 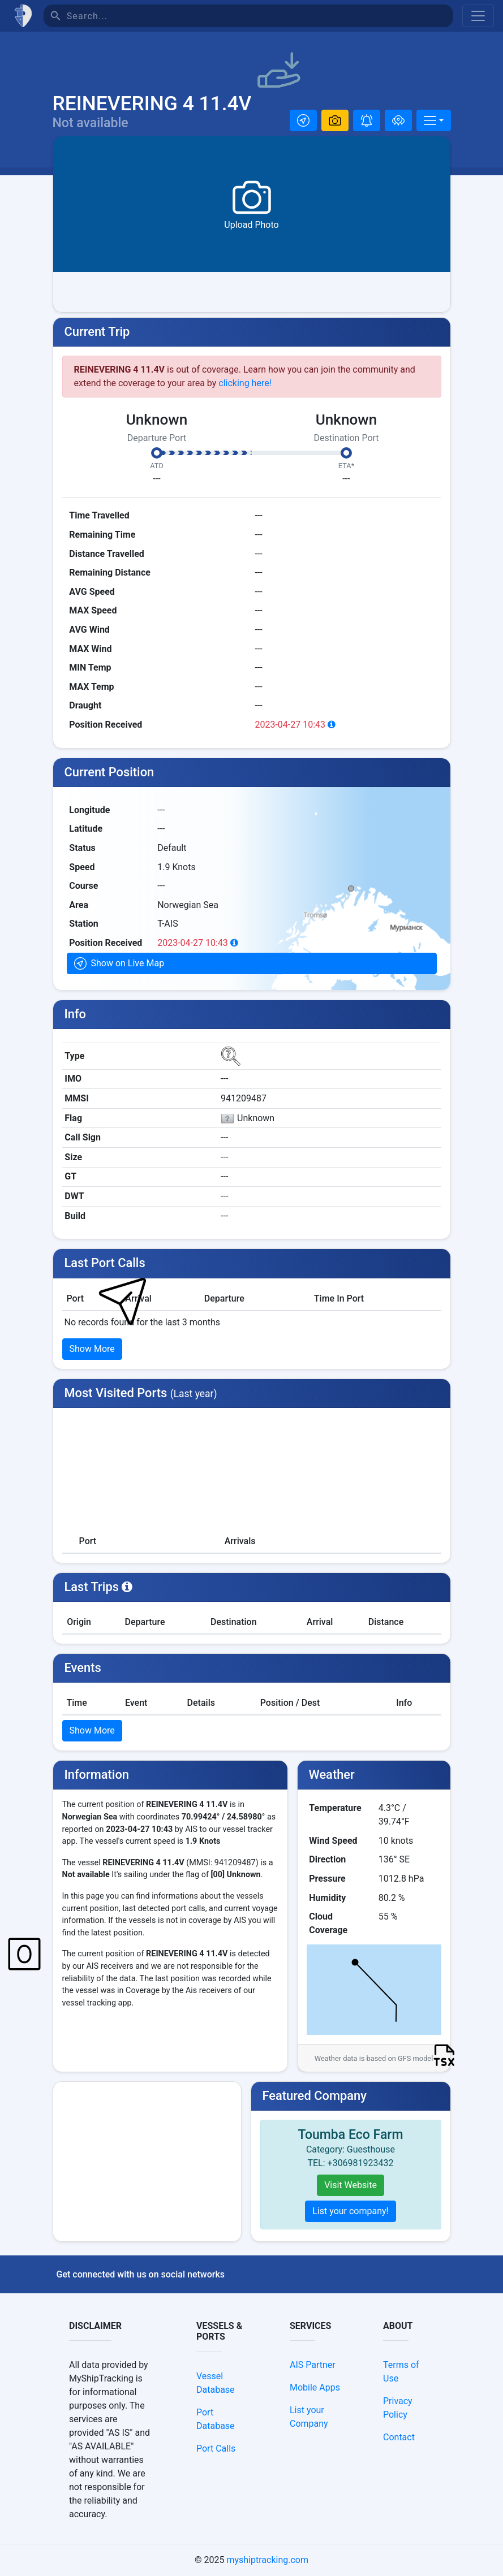 What do you see at coordinates (24, 1954) in the screenshot?
I see `indicates zero or no items` at bounding box center [24, 1954].